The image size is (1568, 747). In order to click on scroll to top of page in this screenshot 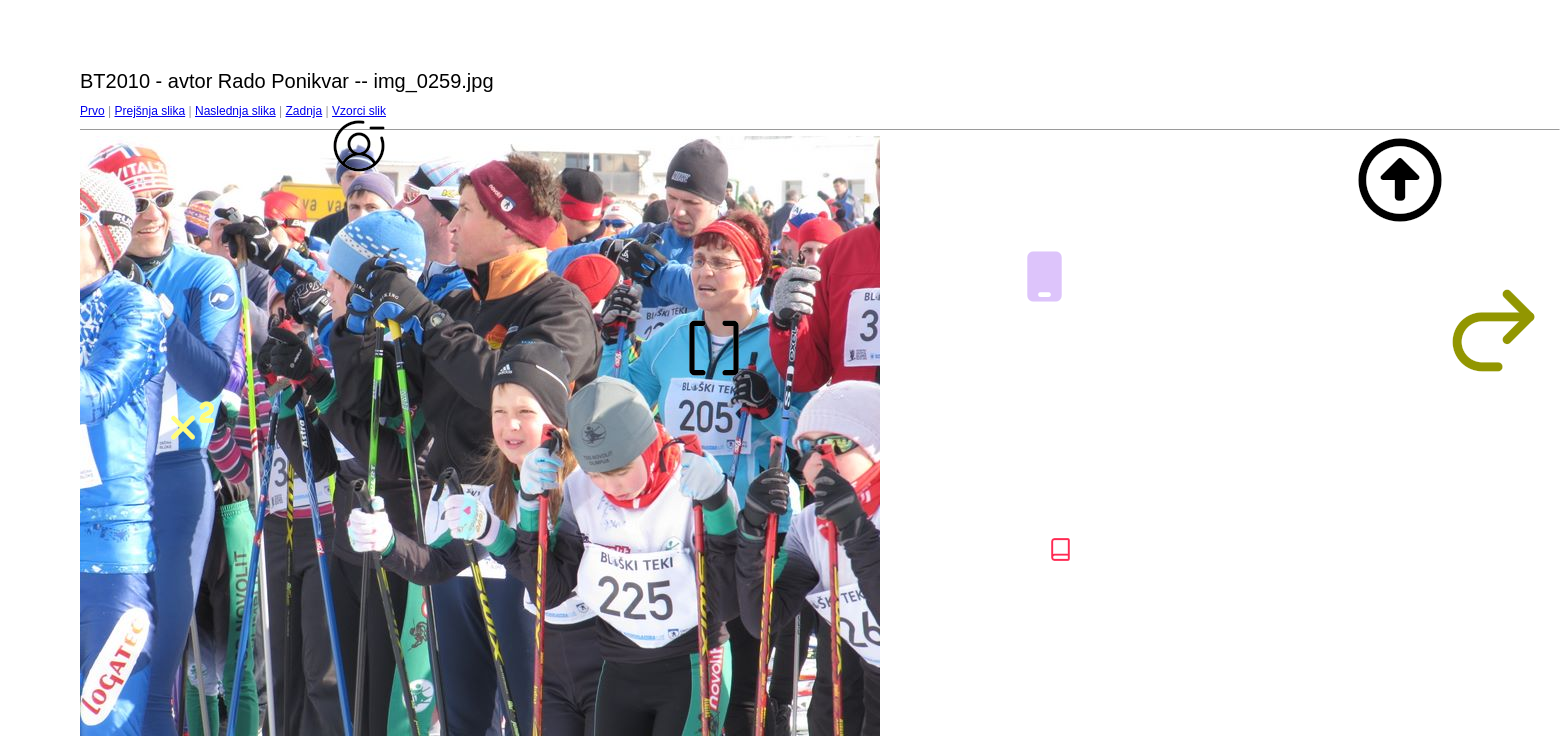, I will do `click(1400, 180)`.